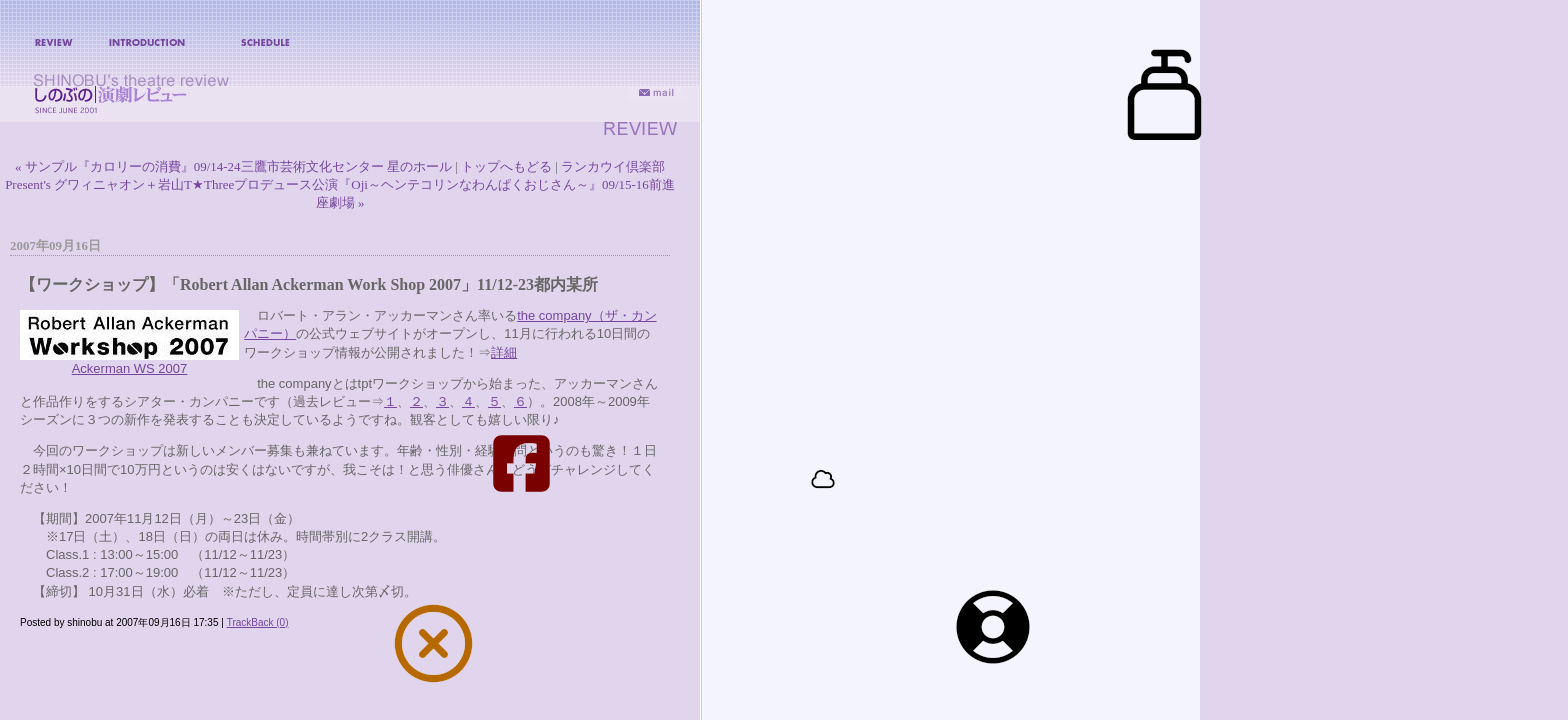 The height and width of the screenshot is (720, 1568). What do you see at coordinates (823, 479) in the screenshot?
I see `access cloud storage` at bounding box center [823, 479].